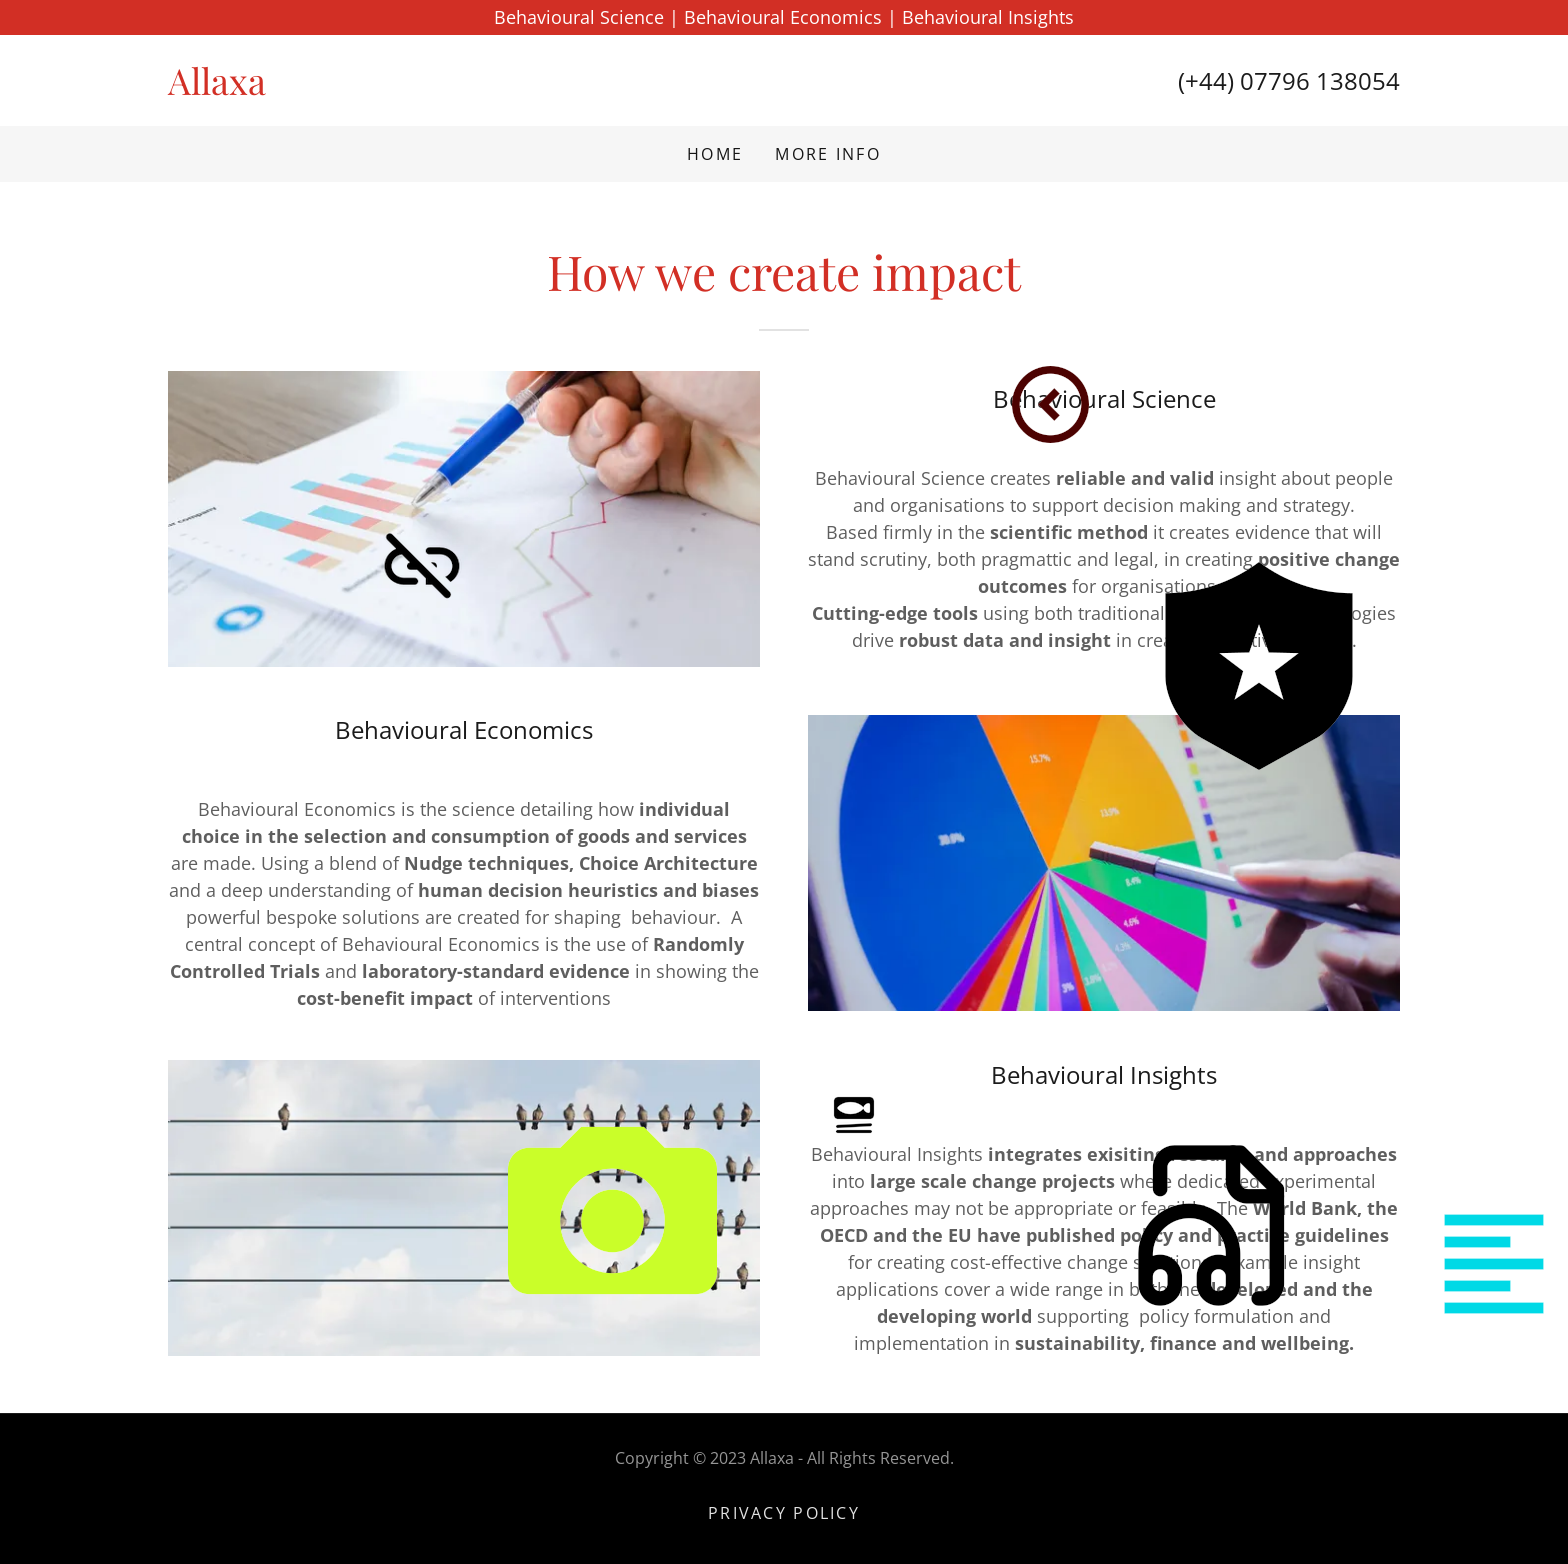 The image size is (1568, 1564). Describe the element at coordinates (1494, 1264) in the screenshot. I see `align text to the left margin` at that location.